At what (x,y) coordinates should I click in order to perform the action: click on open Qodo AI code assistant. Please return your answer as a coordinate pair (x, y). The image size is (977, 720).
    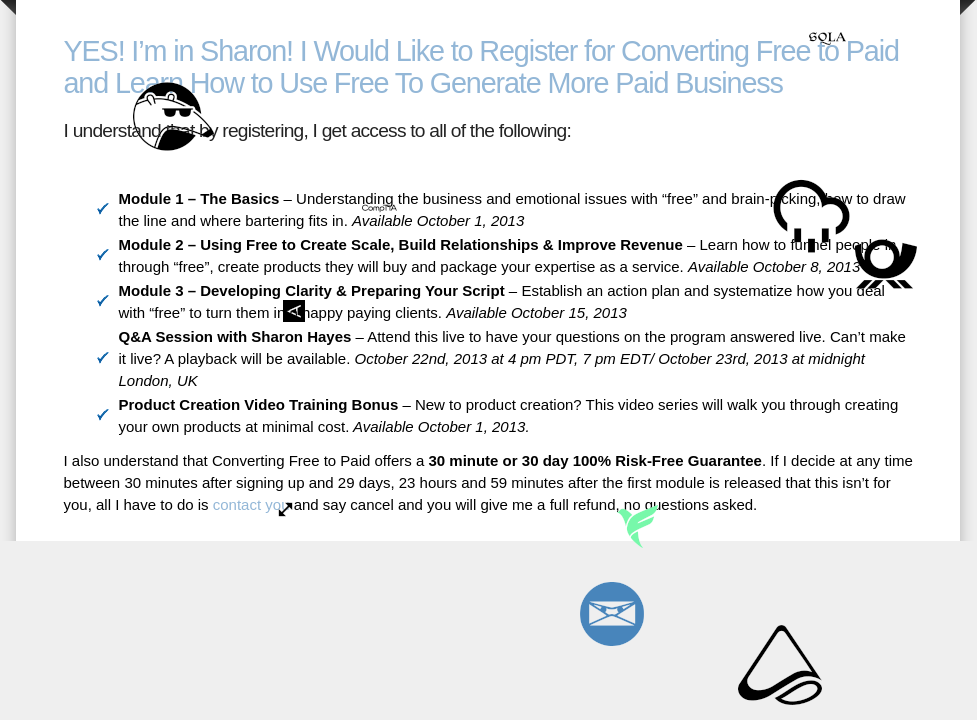
    Looking at the image, I should click on (173, 116).